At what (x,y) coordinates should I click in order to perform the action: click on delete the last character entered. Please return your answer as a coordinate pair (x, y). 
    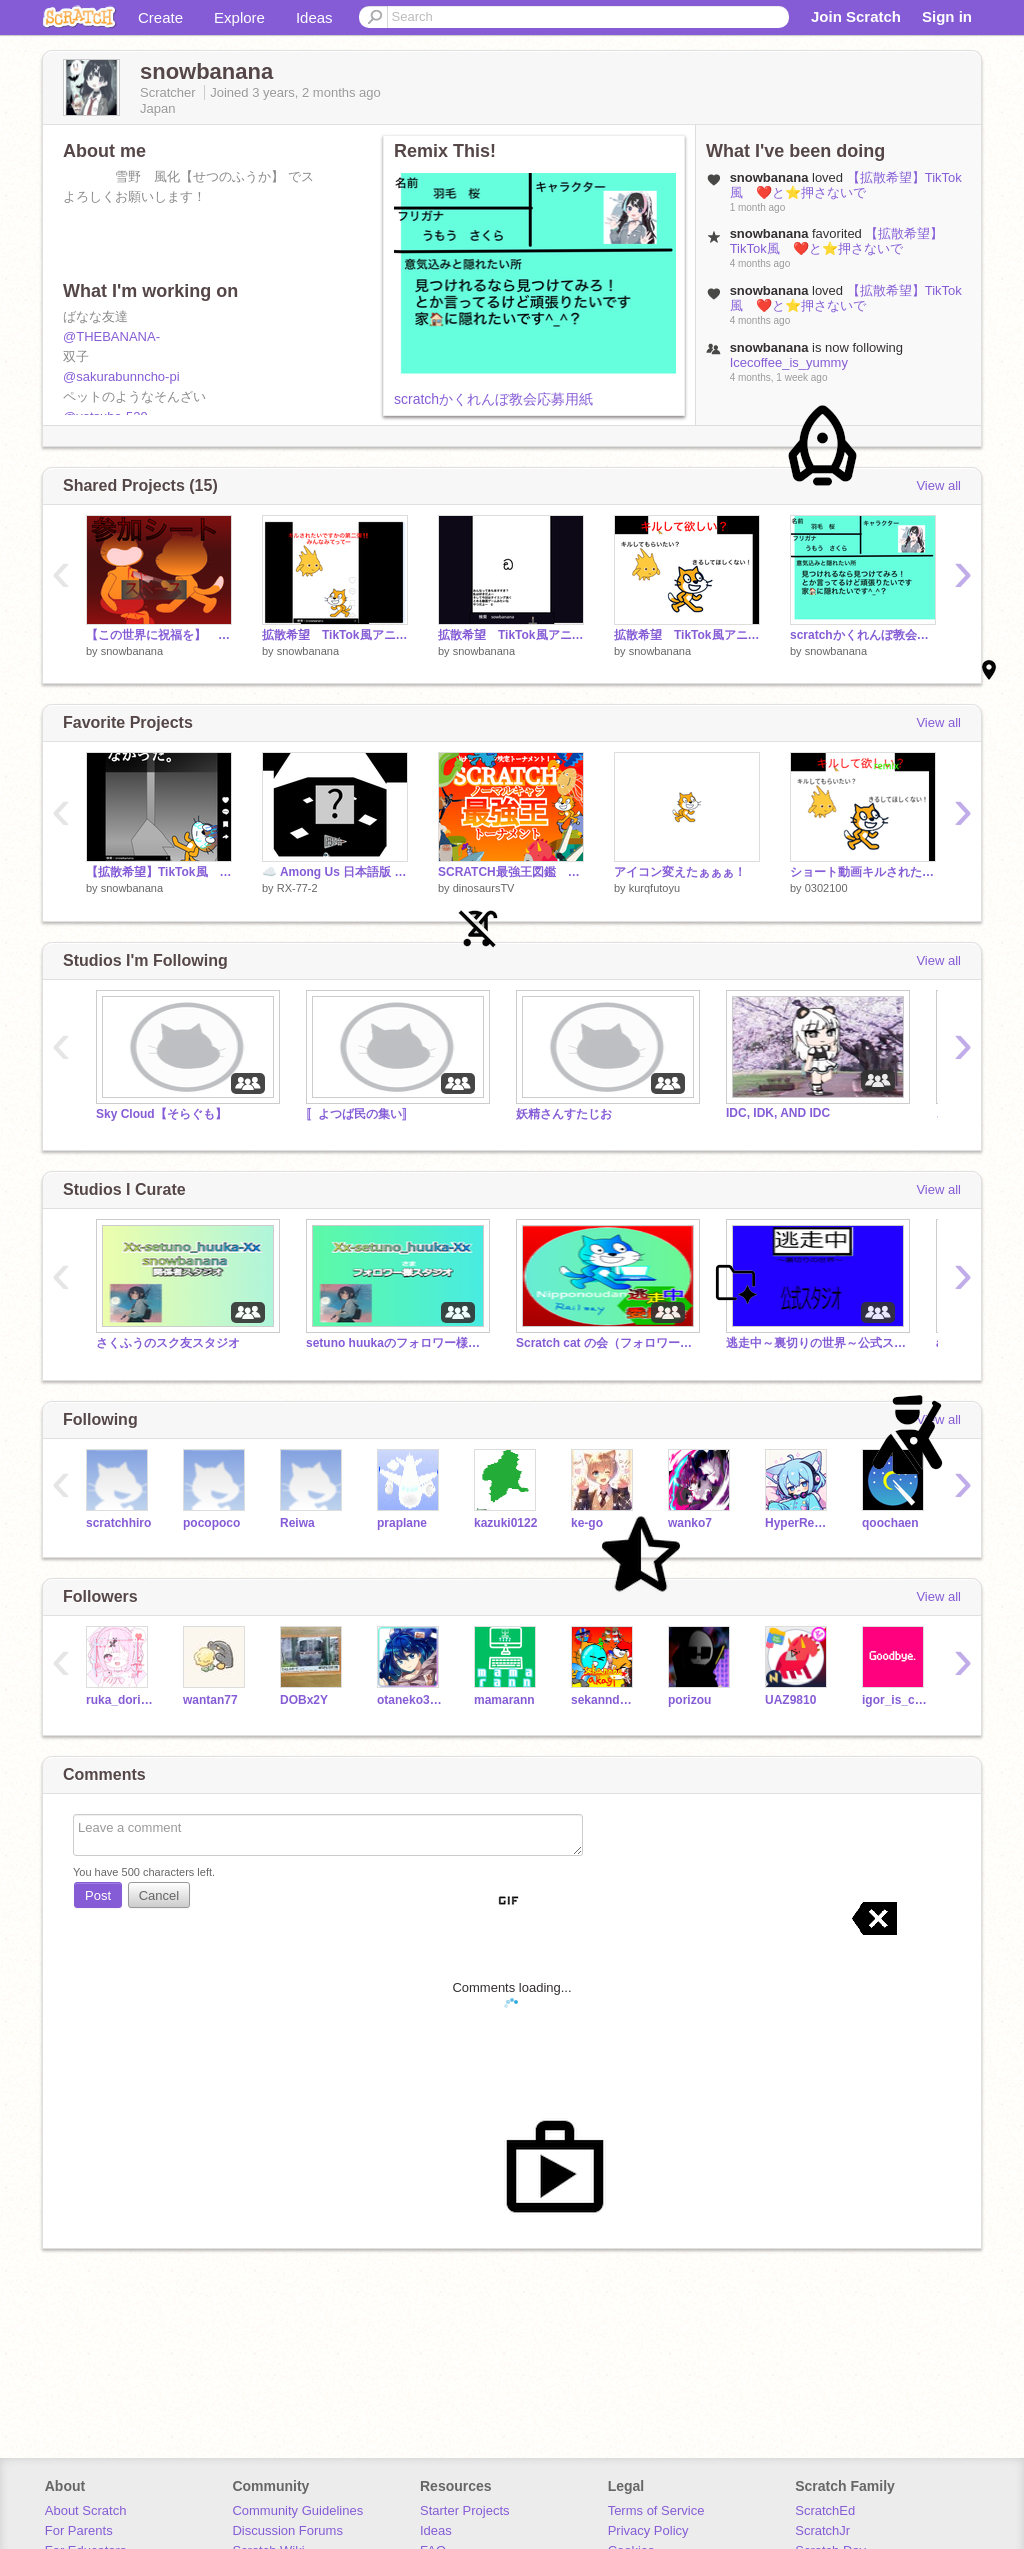
    Looking at the image, I should click on (874, 1918).